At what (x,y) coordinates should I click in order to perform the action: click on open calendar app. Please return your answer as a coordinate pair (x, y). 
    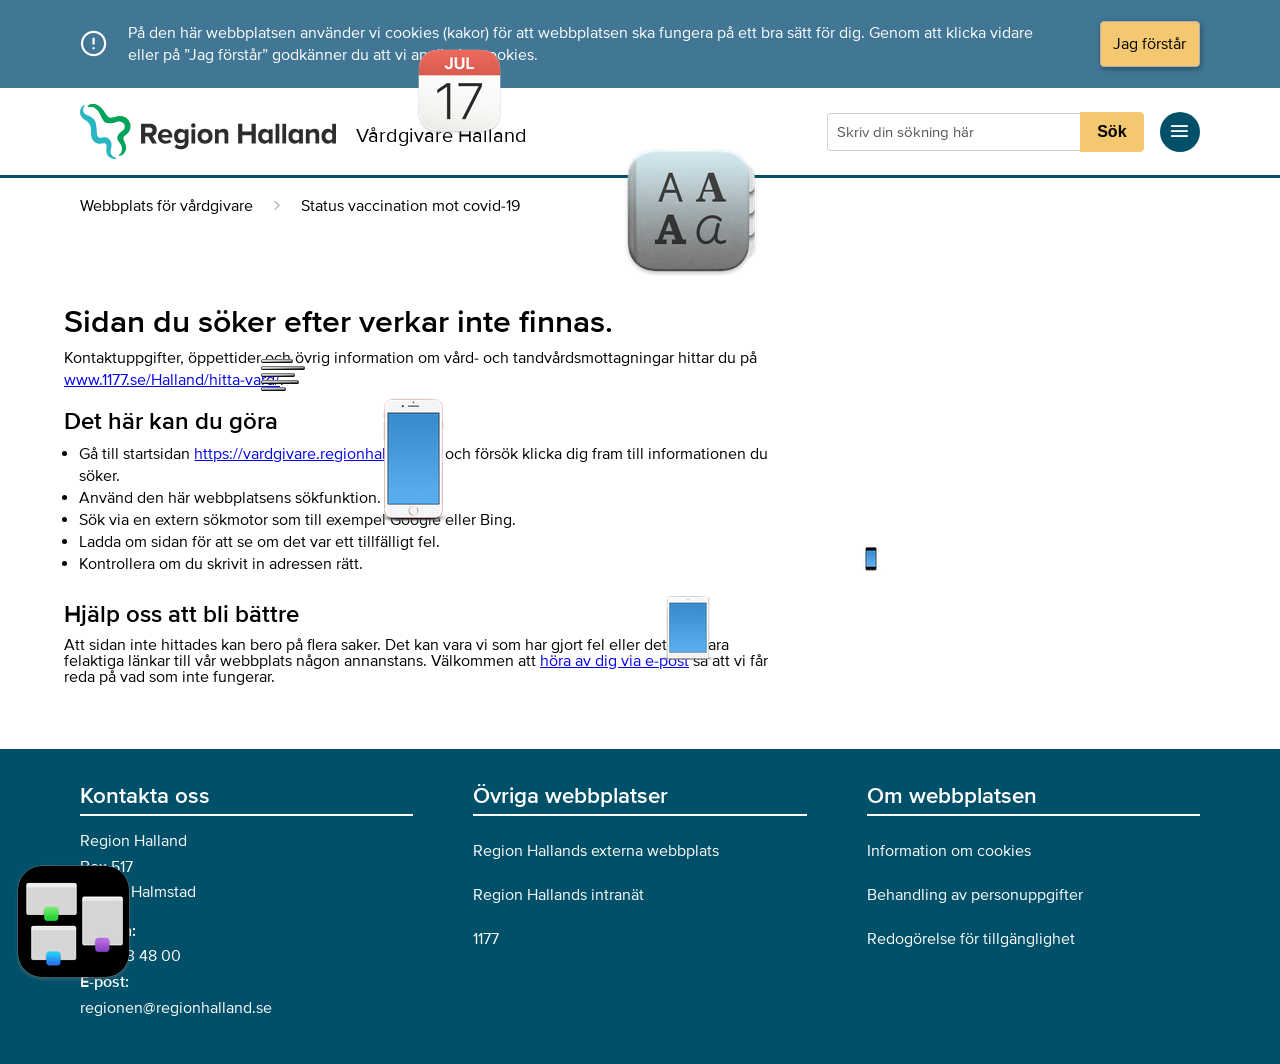
    Looking at the image, I should click on (459, 90).